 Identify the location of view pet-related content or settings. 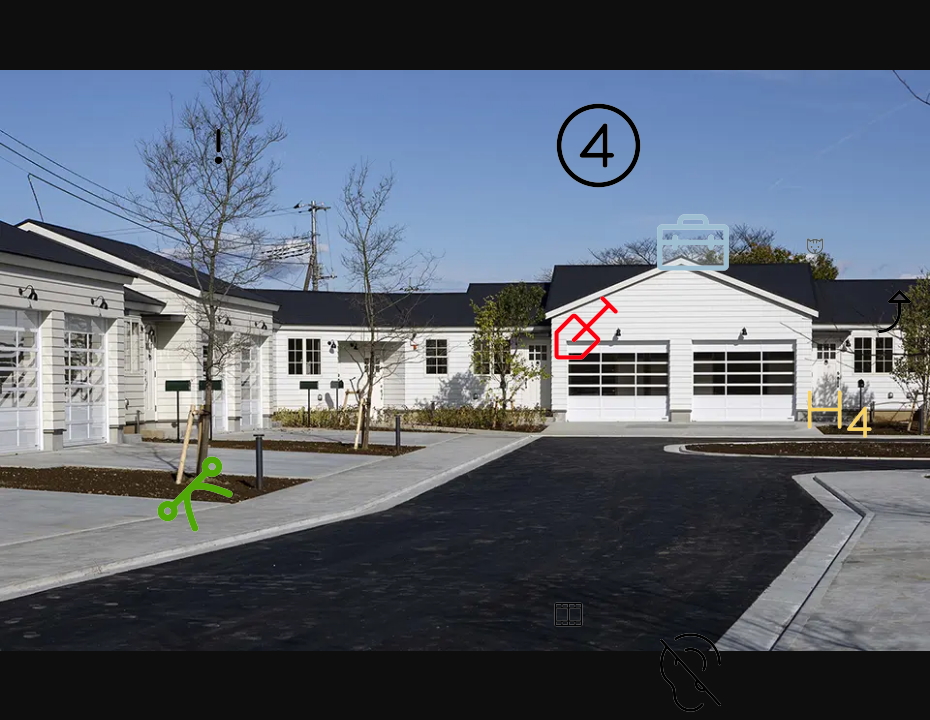
(815, 246).